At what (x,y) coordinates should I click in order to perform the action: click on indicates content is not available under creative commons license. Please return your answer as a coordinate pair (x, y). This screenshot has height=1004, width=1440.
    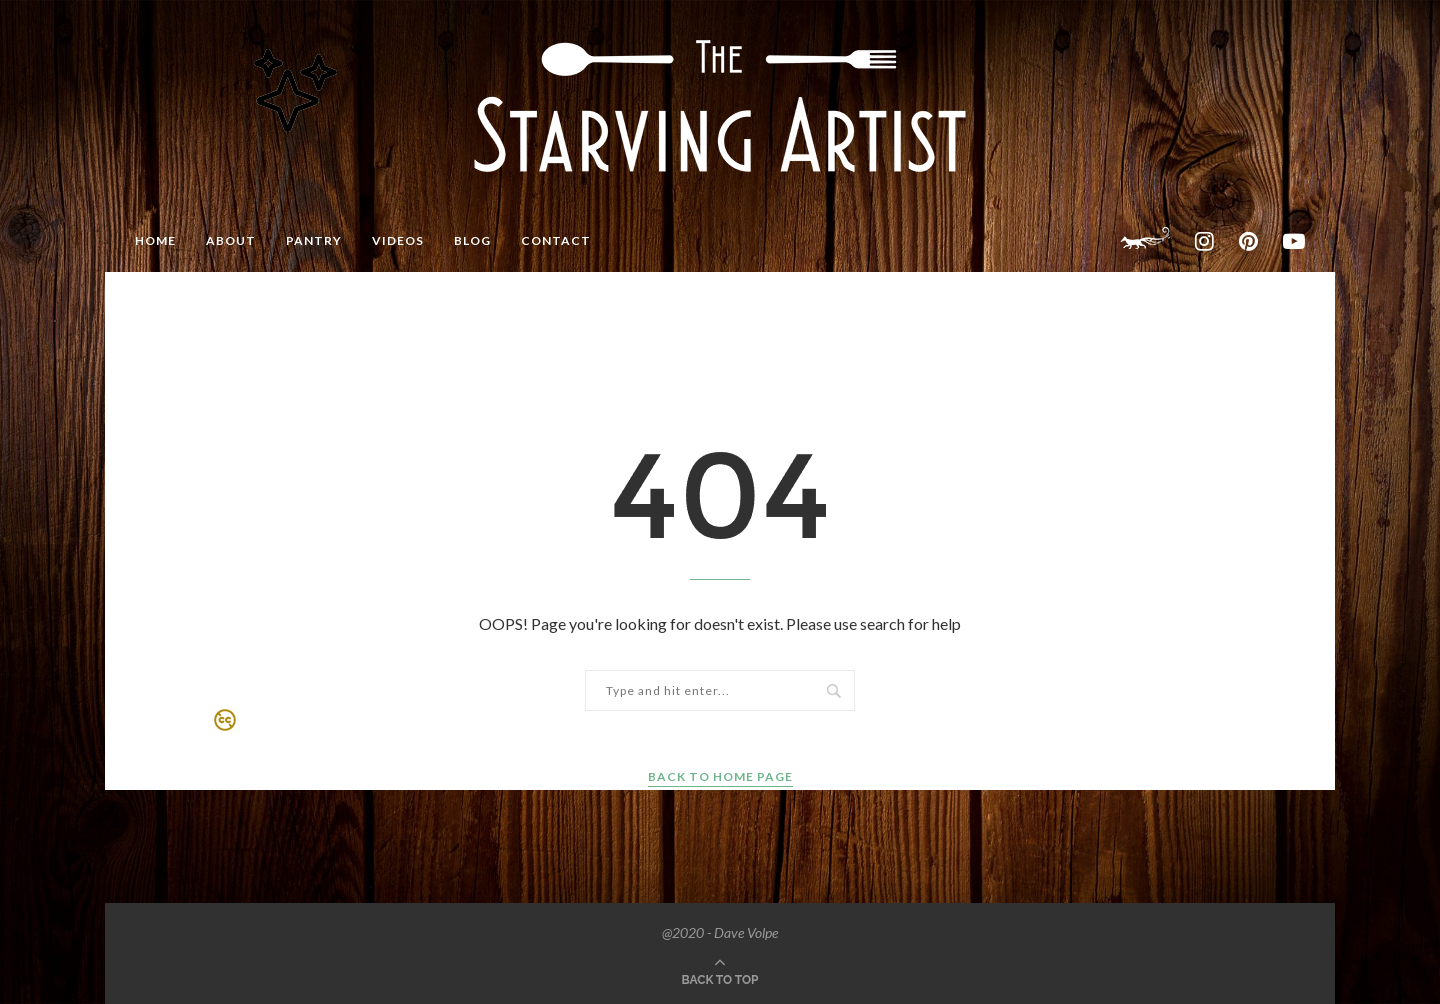
    Looking at the image, I should click on (225, 720).